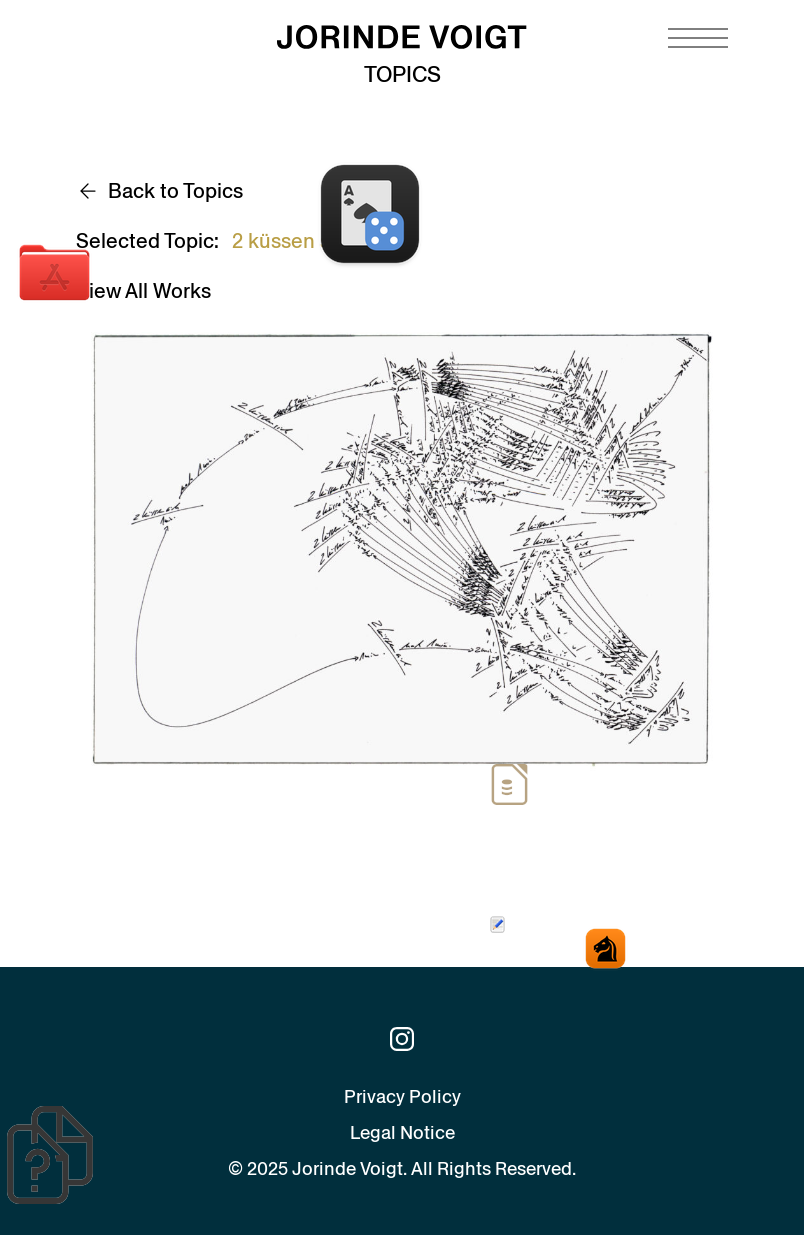  I want to click on launch tabletop simulator, so click(370, 214).